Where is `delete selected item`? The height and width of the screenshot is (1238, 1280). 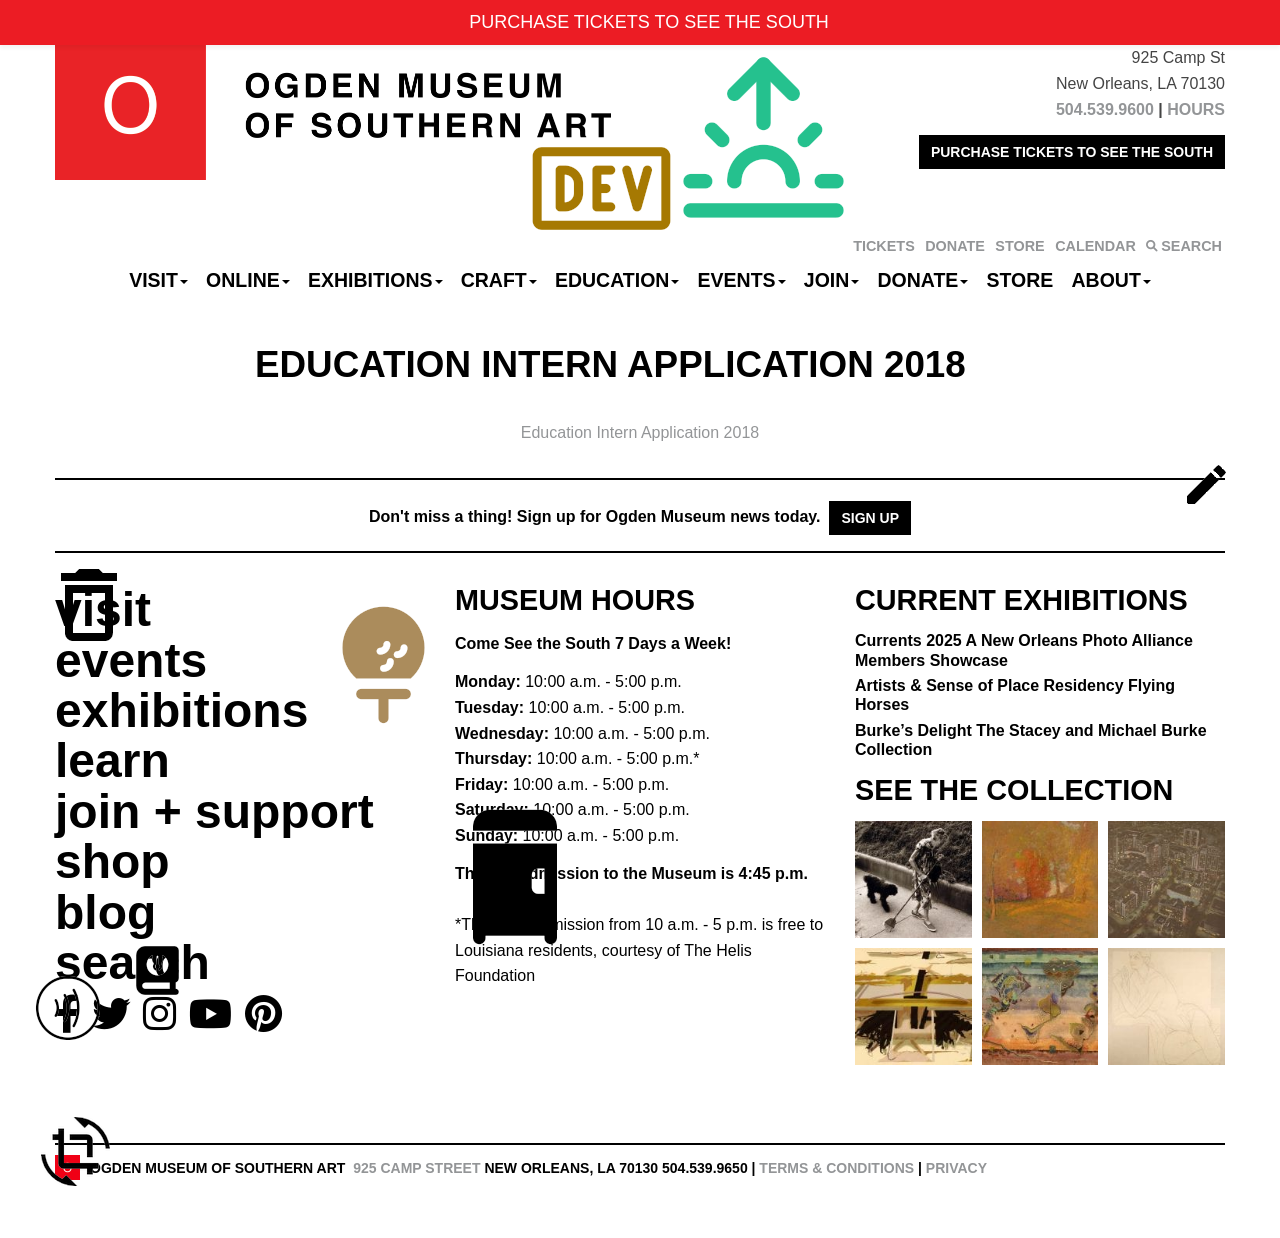 delete selected item is located at coordinates (89, 605).